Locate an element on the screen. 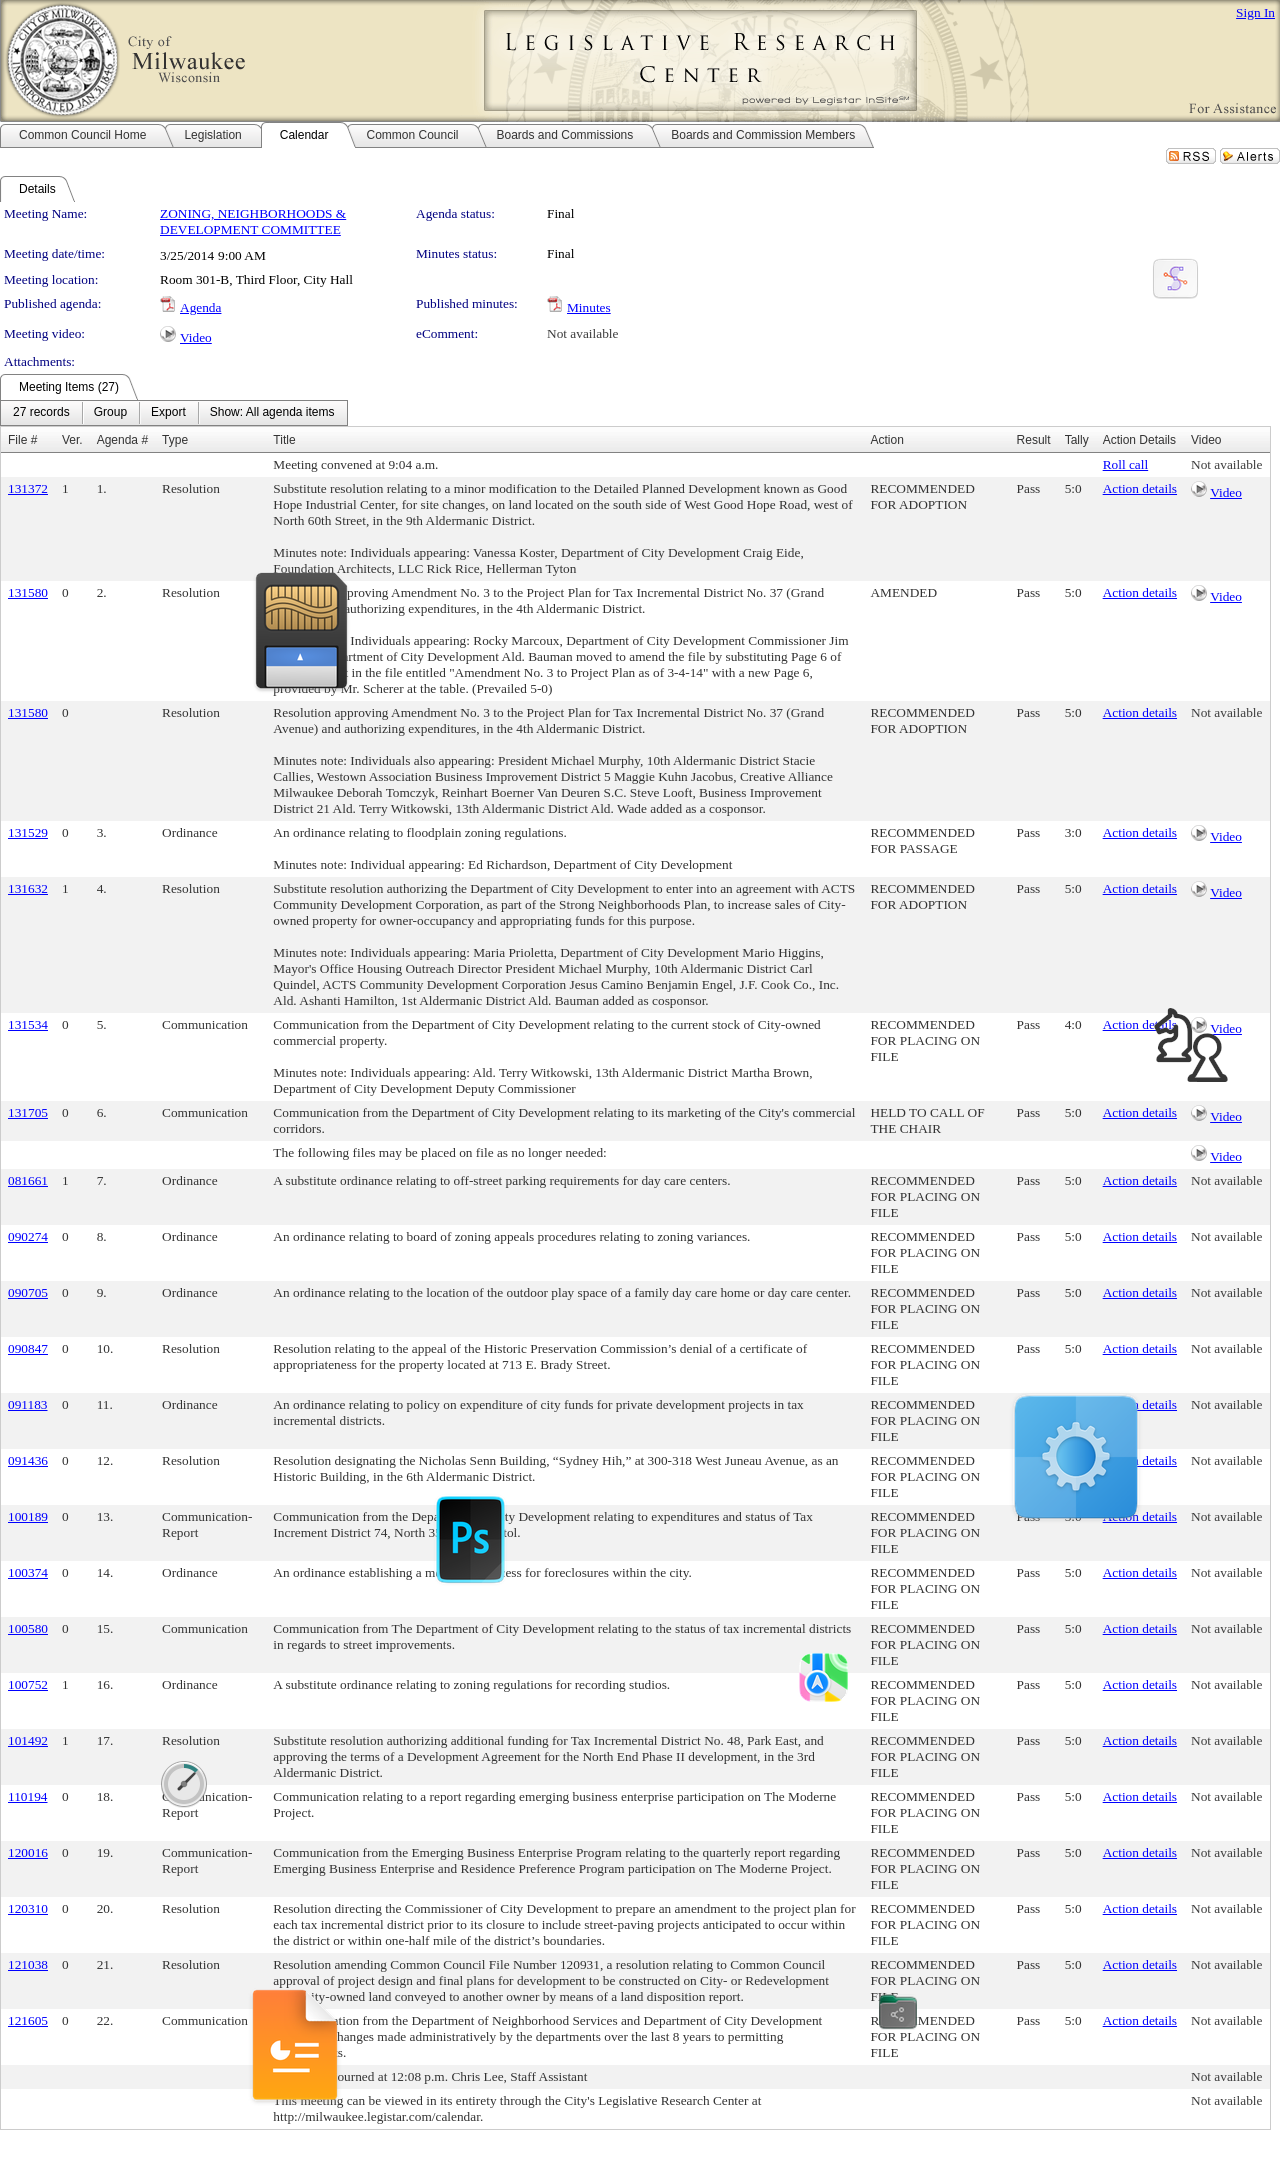  access removable storage device is located at coordinates (301, 631).